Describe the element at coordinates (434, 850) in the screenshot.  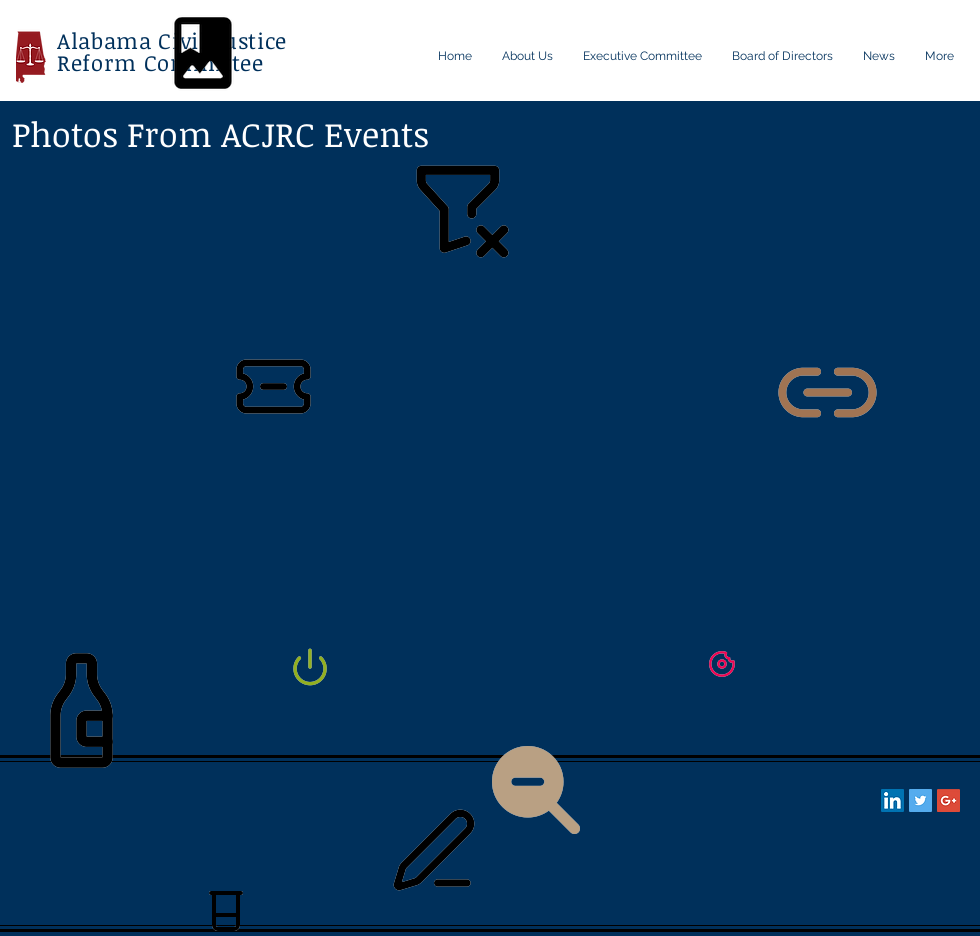
I see `edit text or content` at that location.